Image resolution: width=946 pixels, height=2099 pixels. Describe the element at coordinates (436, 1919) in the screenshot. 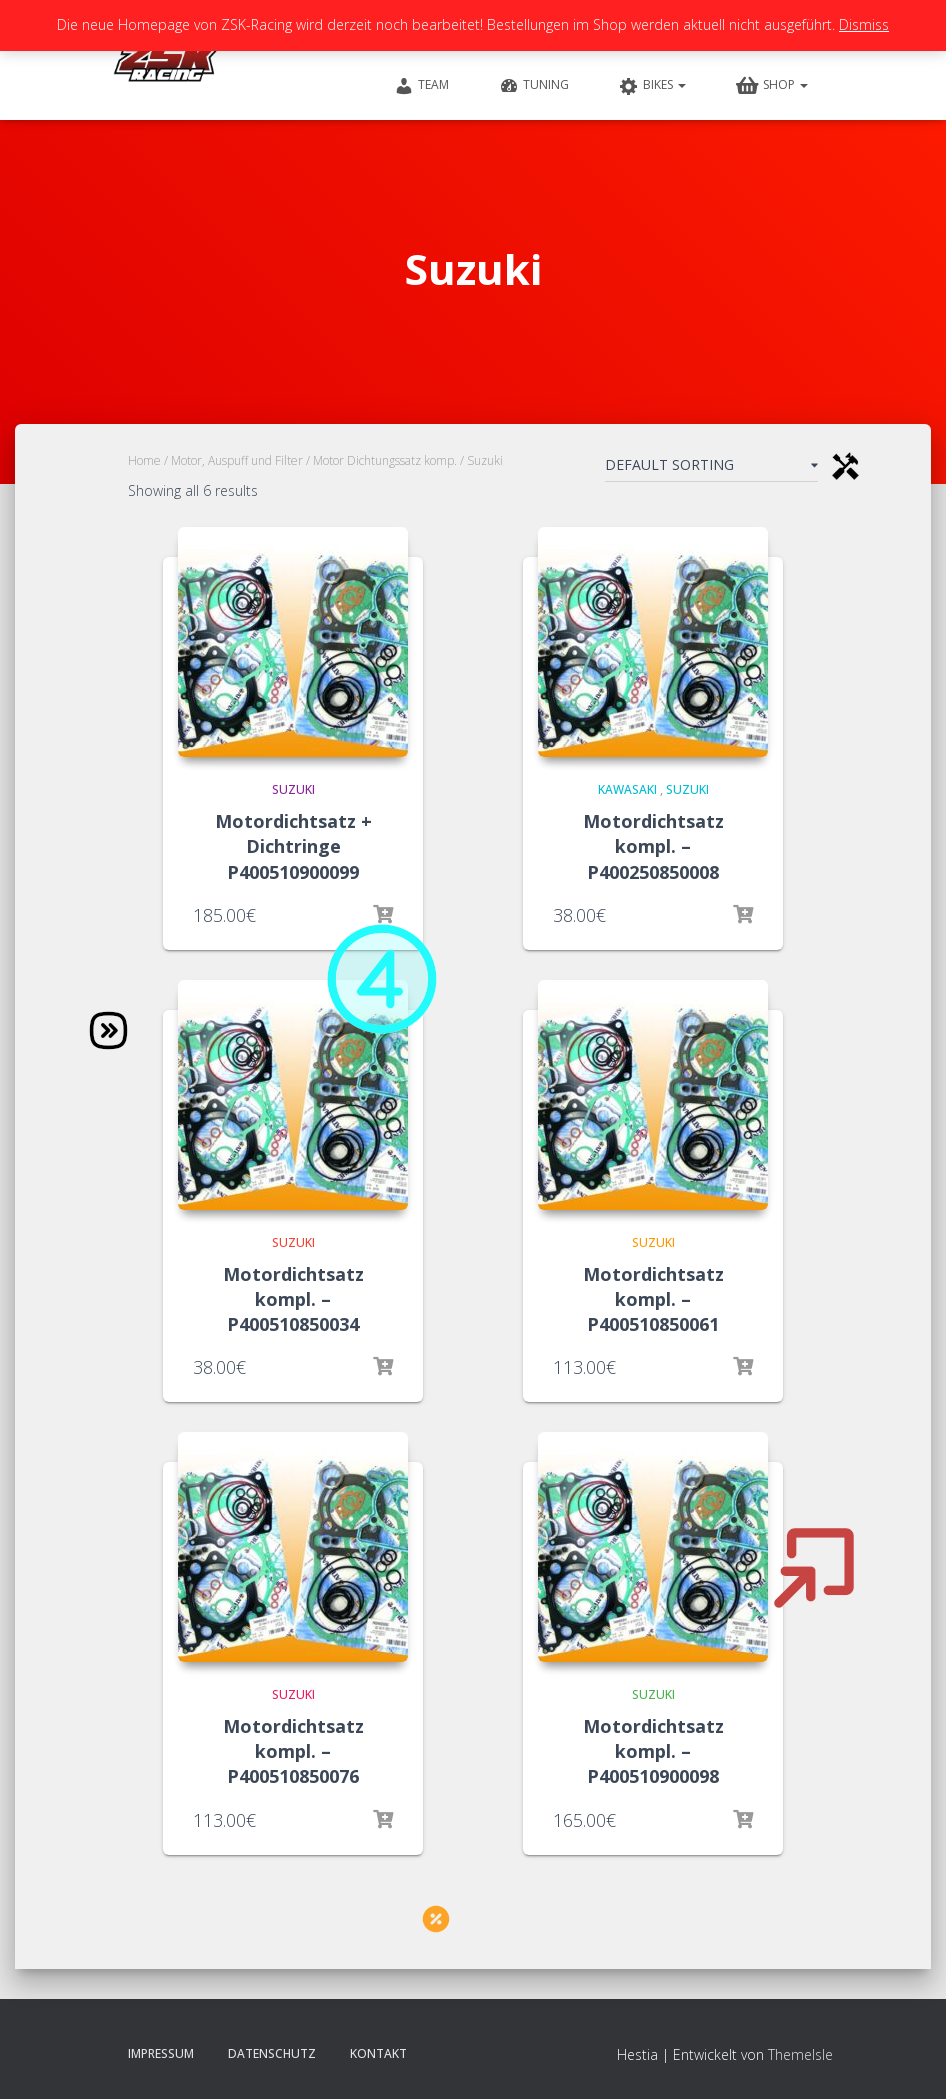

I see `view available discounts or promotions` at that location.